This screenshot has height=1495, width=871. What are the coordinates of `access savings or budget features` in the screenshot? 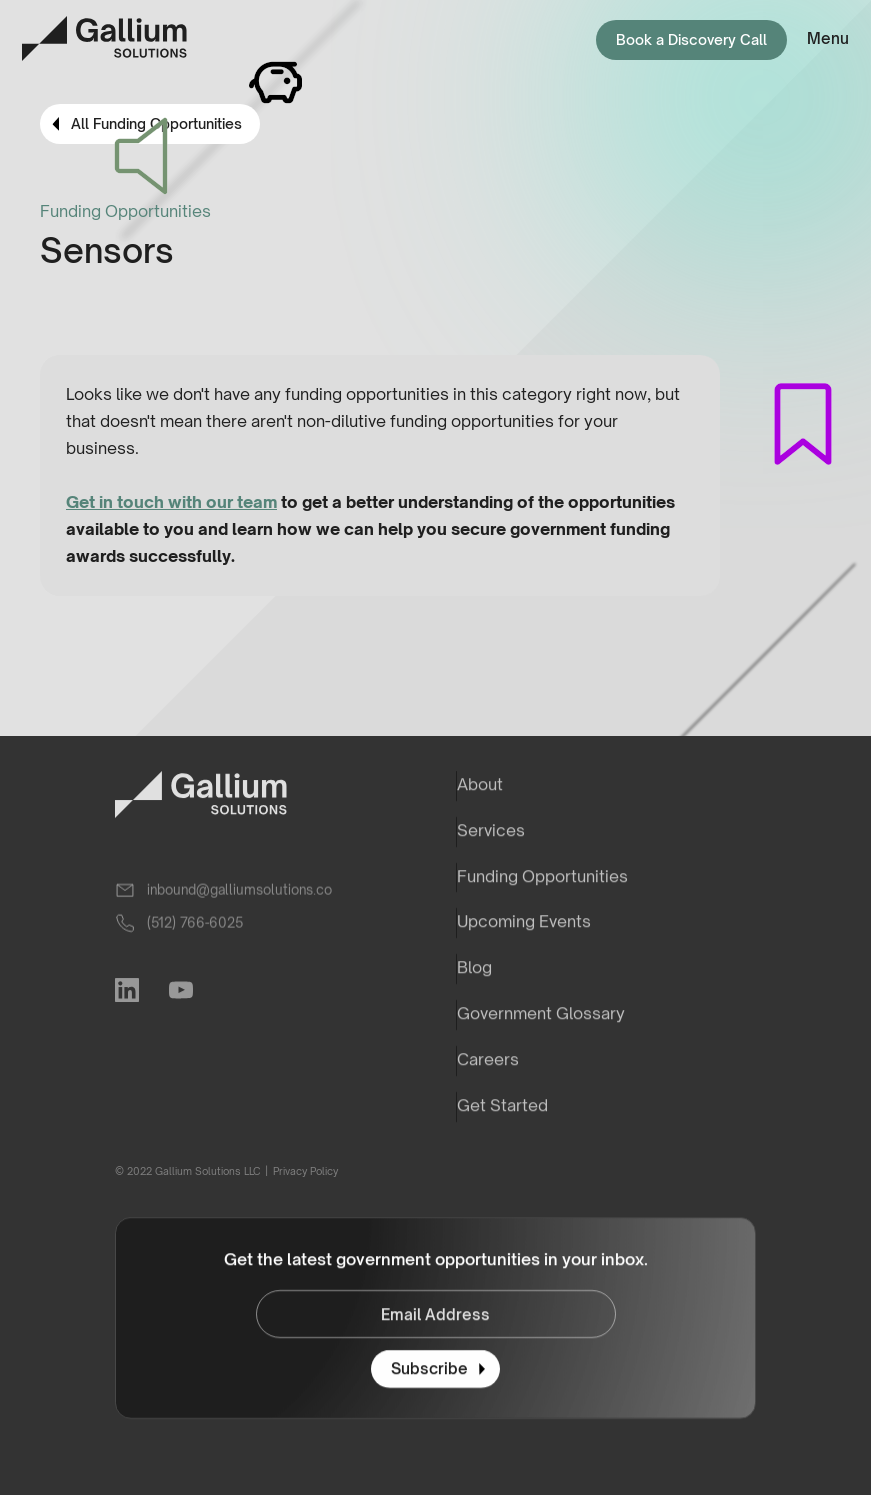 It's located at (275, 82).